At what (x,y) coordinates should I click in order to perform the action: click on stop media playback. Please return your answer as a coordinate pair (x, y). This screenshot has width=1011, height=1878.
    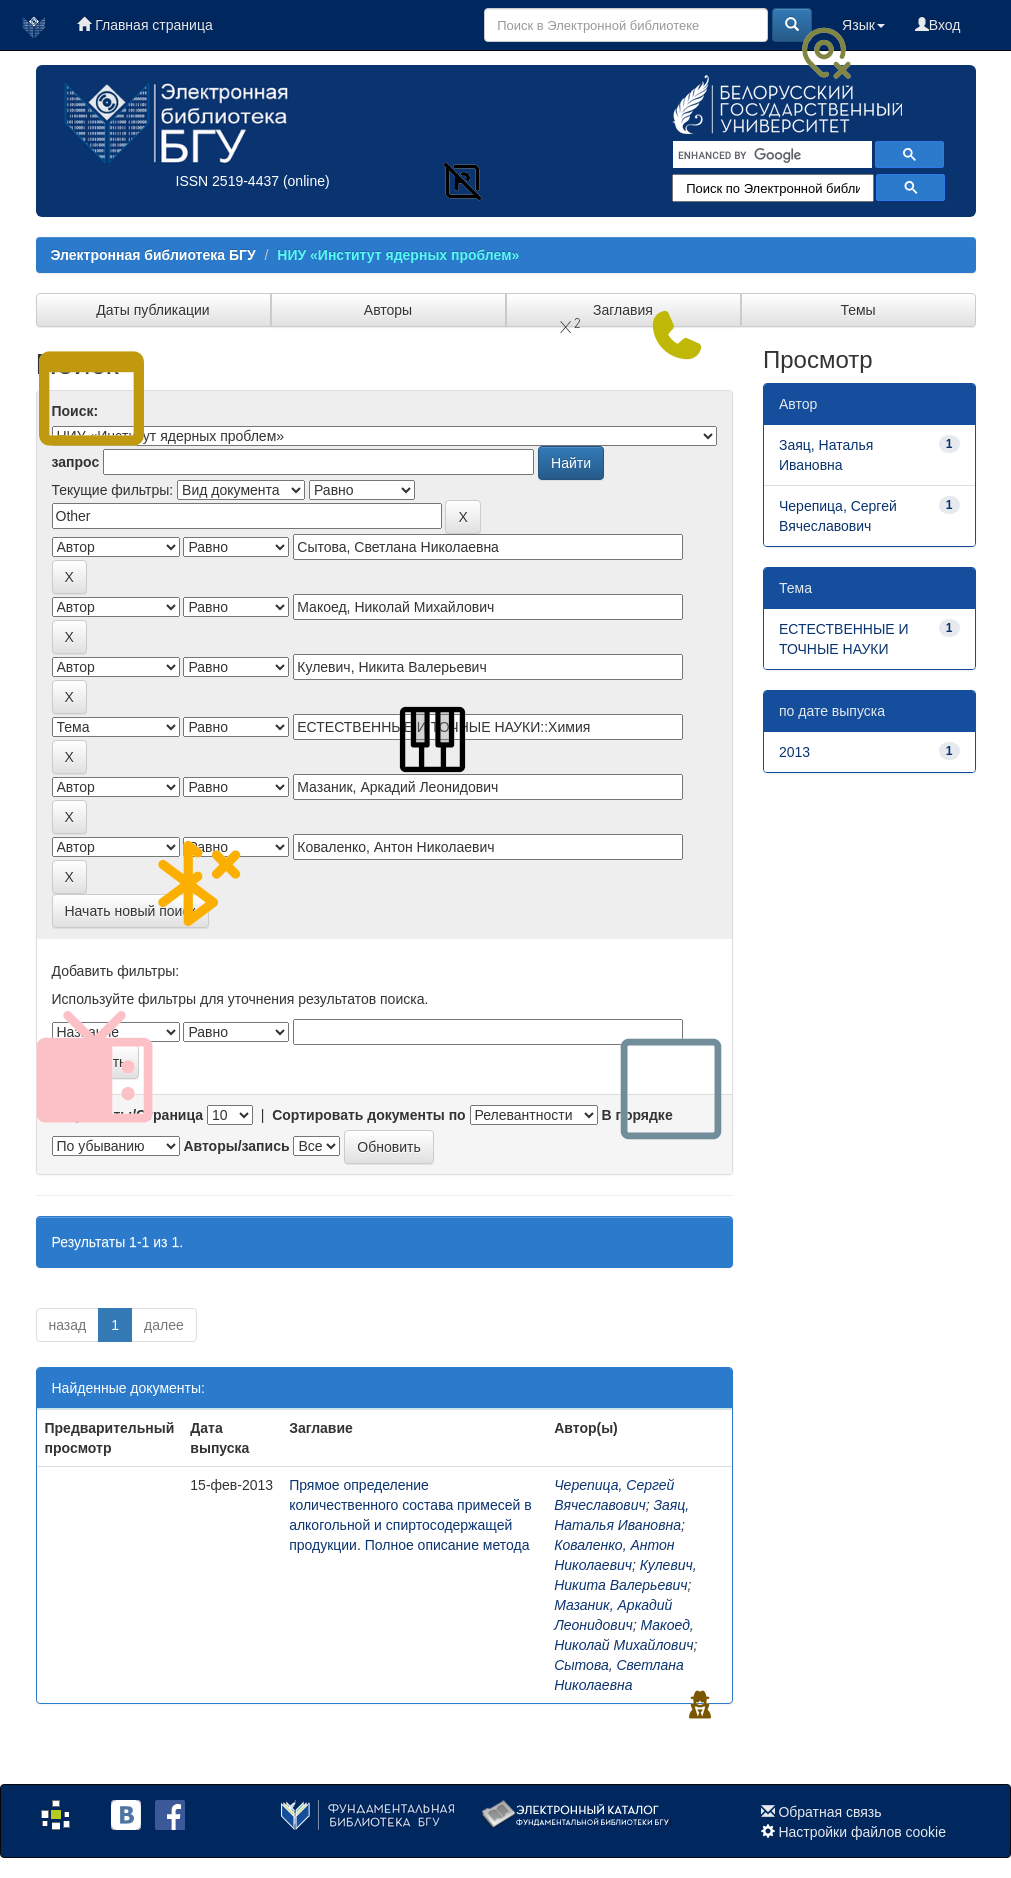
    Looking at the image, I should click on (671, 1089).